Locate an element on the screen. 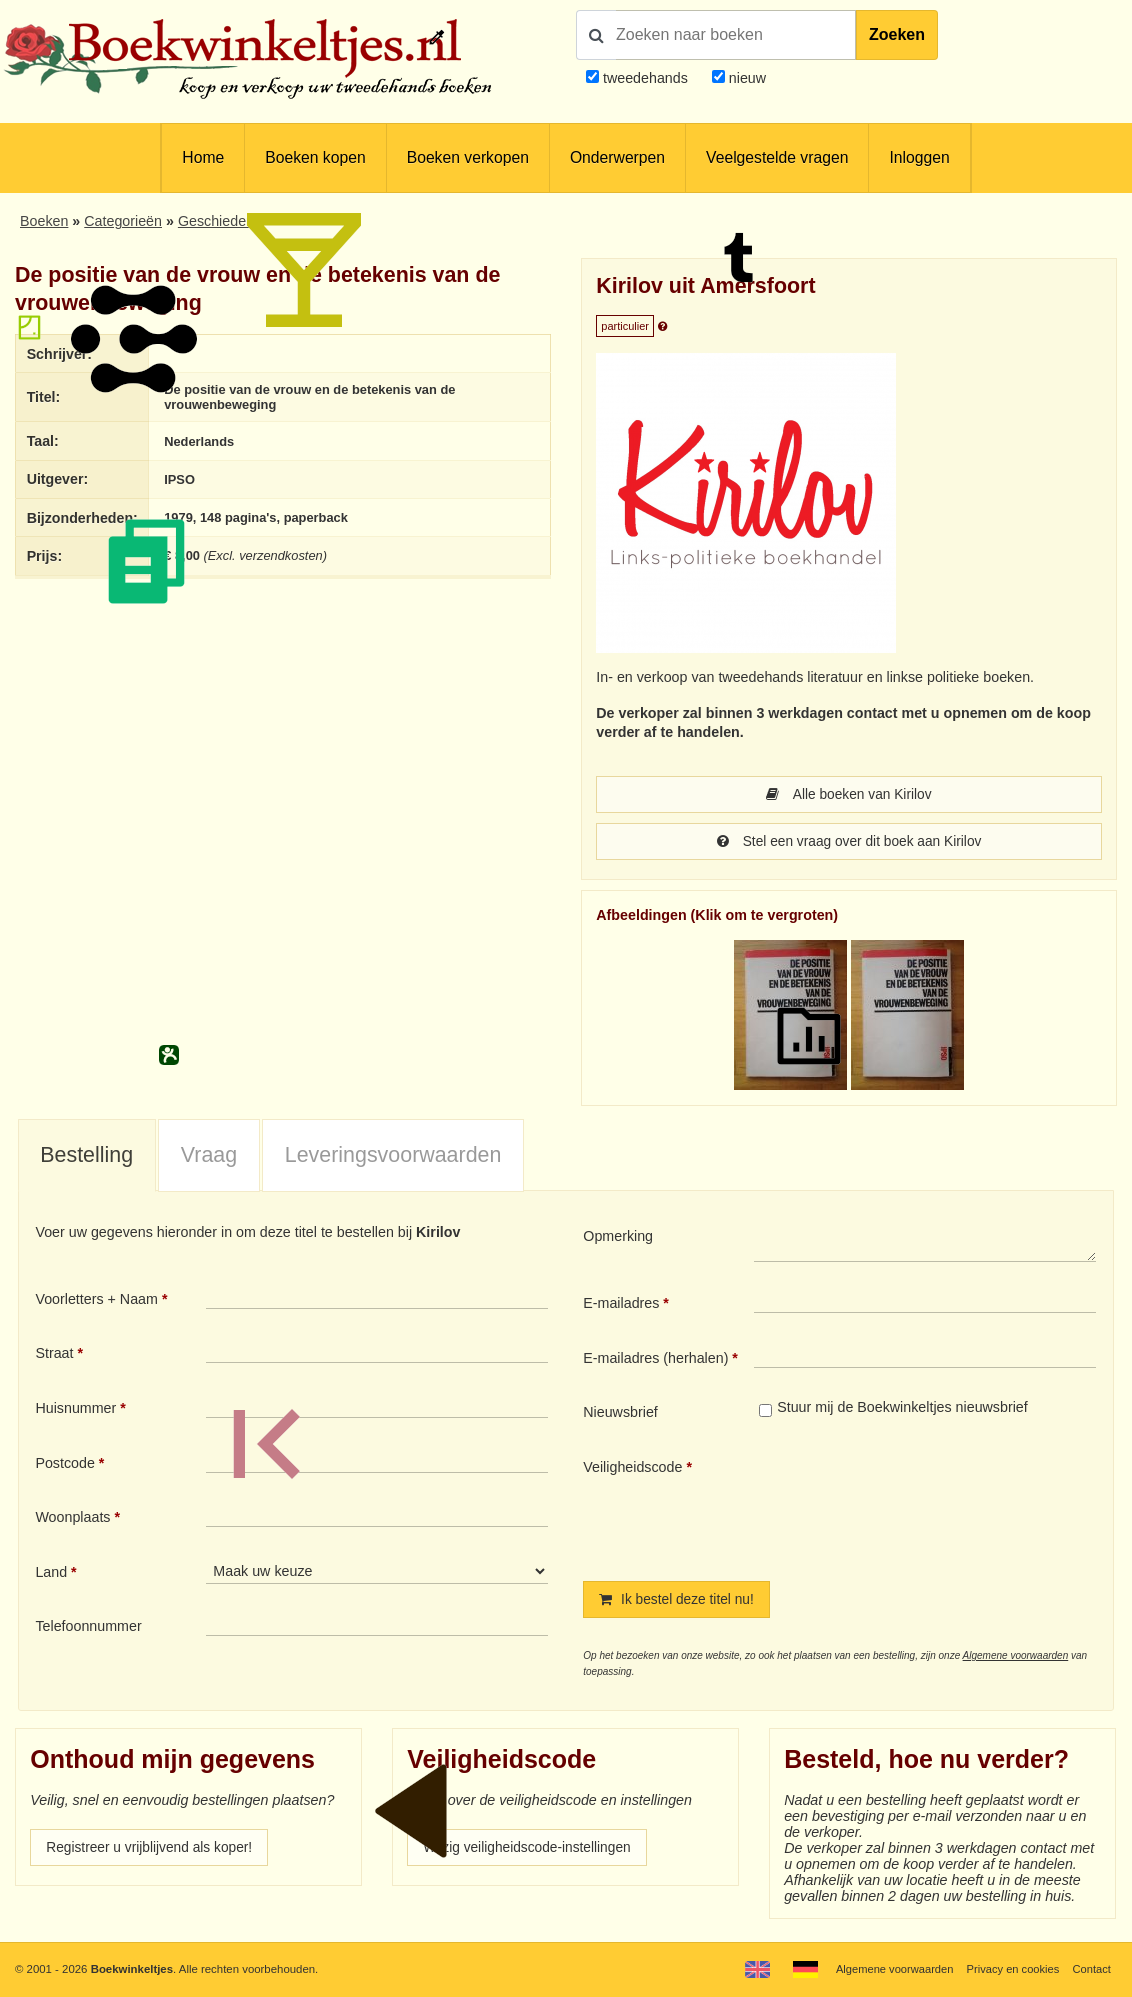  copy file to clipboard is located at coordinates (146, 561).